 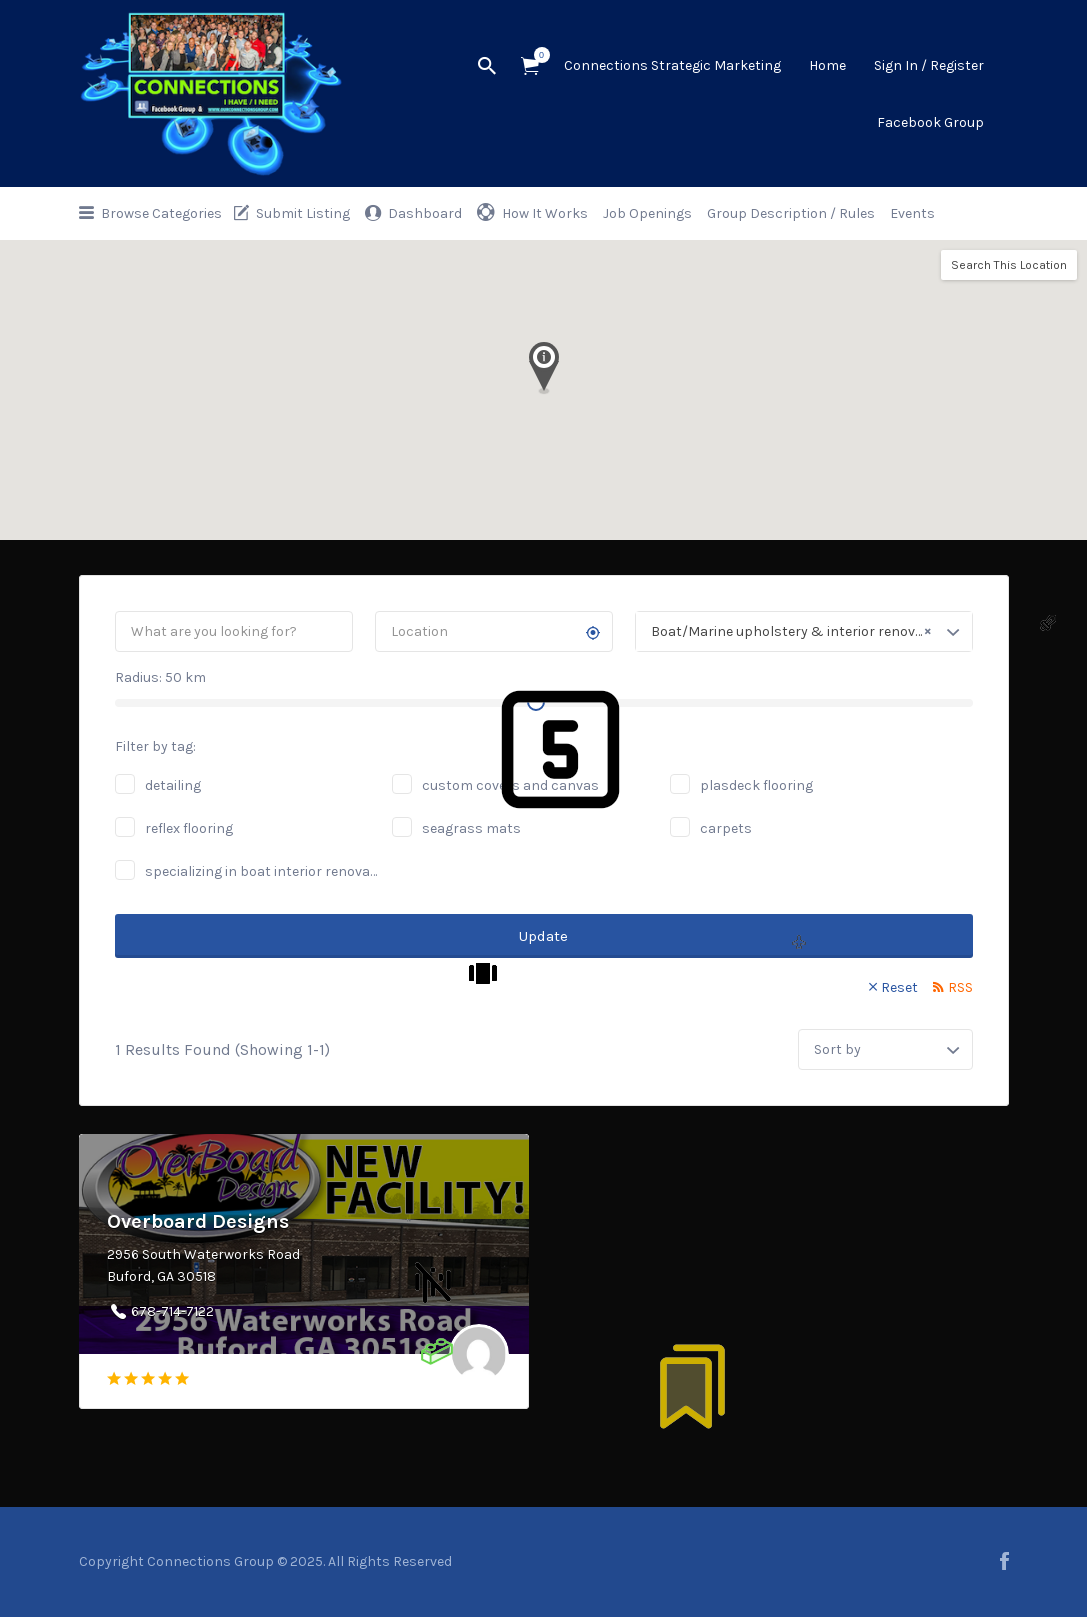 I want to click on view your saved bookmarks, so click(x=692, y=1386).